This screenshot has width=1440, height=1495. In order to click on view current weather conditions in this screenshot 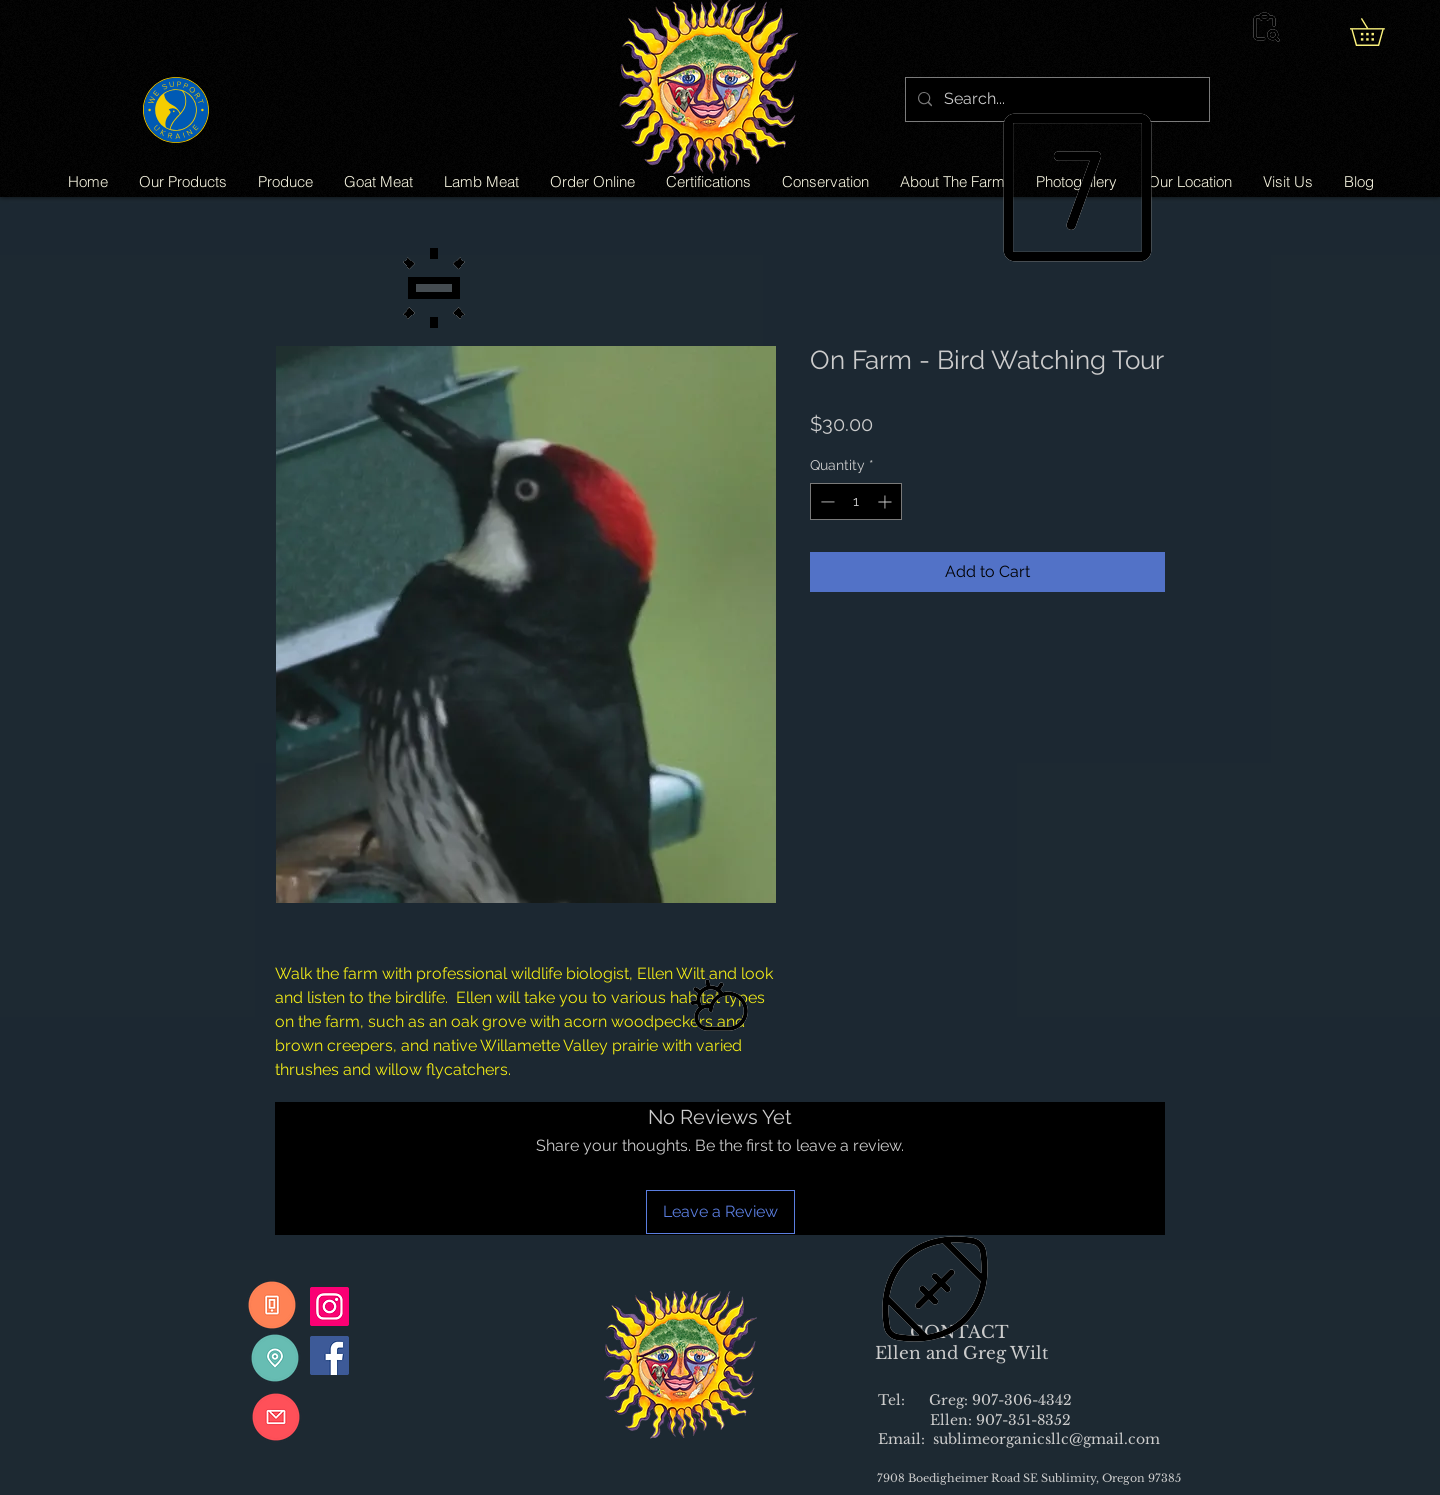, I will do `click(719, 1006)`.